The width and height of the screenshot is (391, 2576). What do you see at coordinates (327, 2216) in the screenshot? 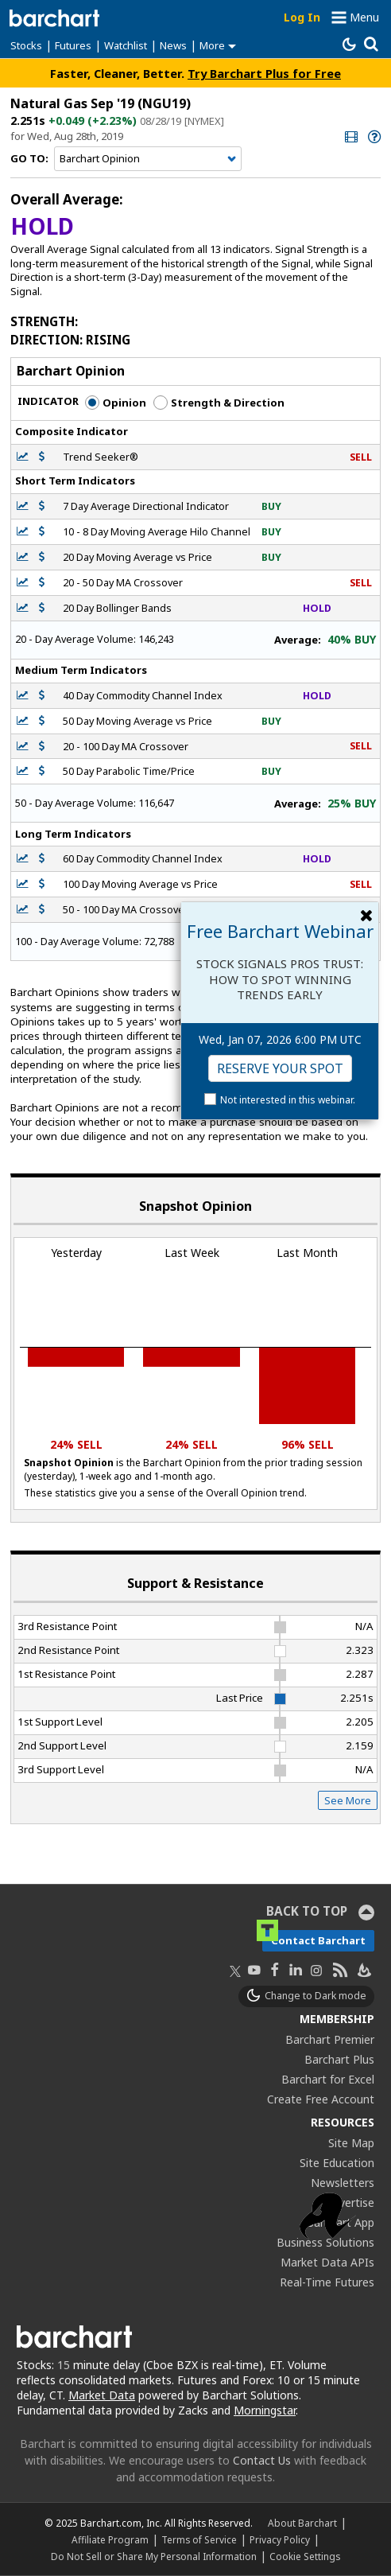
I see `visit The Register technology news website` at bounding box center [327, 2216].